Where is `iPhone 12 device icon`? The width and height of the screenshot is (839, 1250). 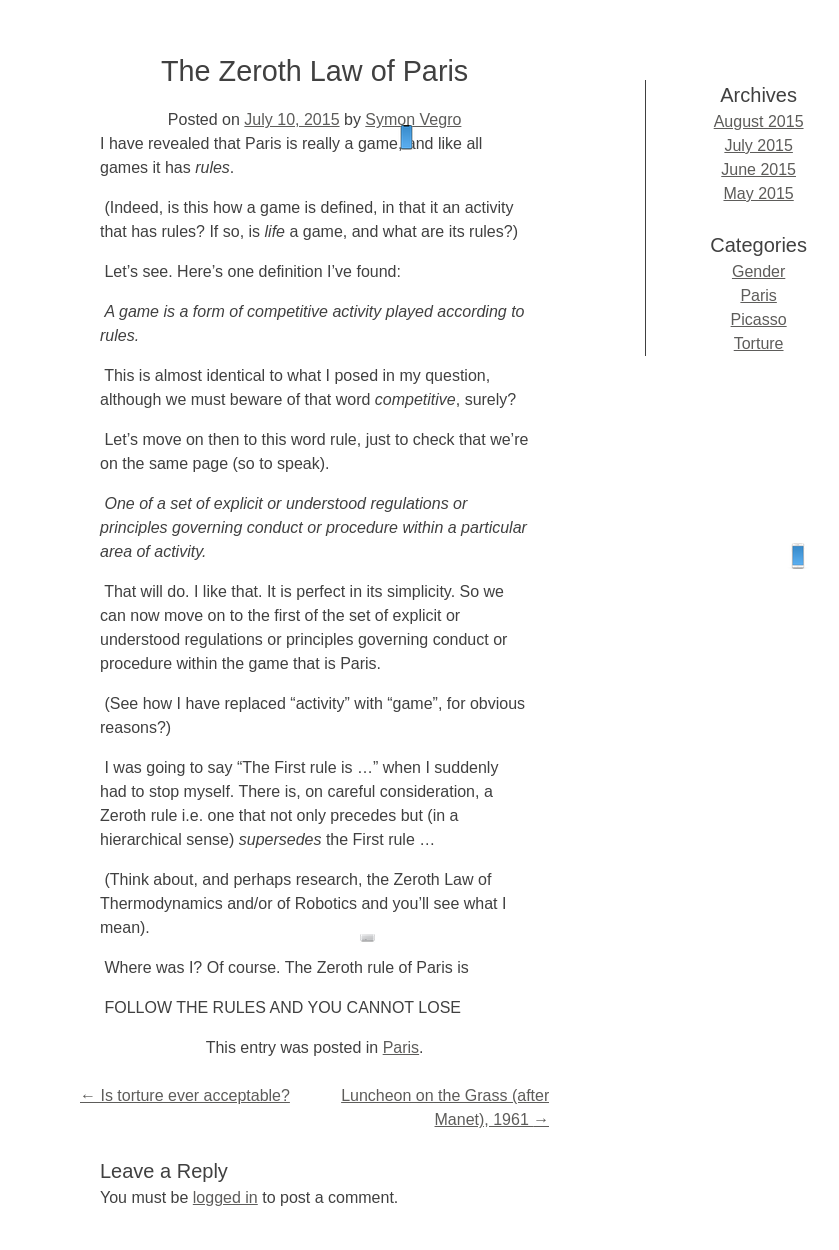
iPhone 12 device icon is located at coordinates (406, 137).